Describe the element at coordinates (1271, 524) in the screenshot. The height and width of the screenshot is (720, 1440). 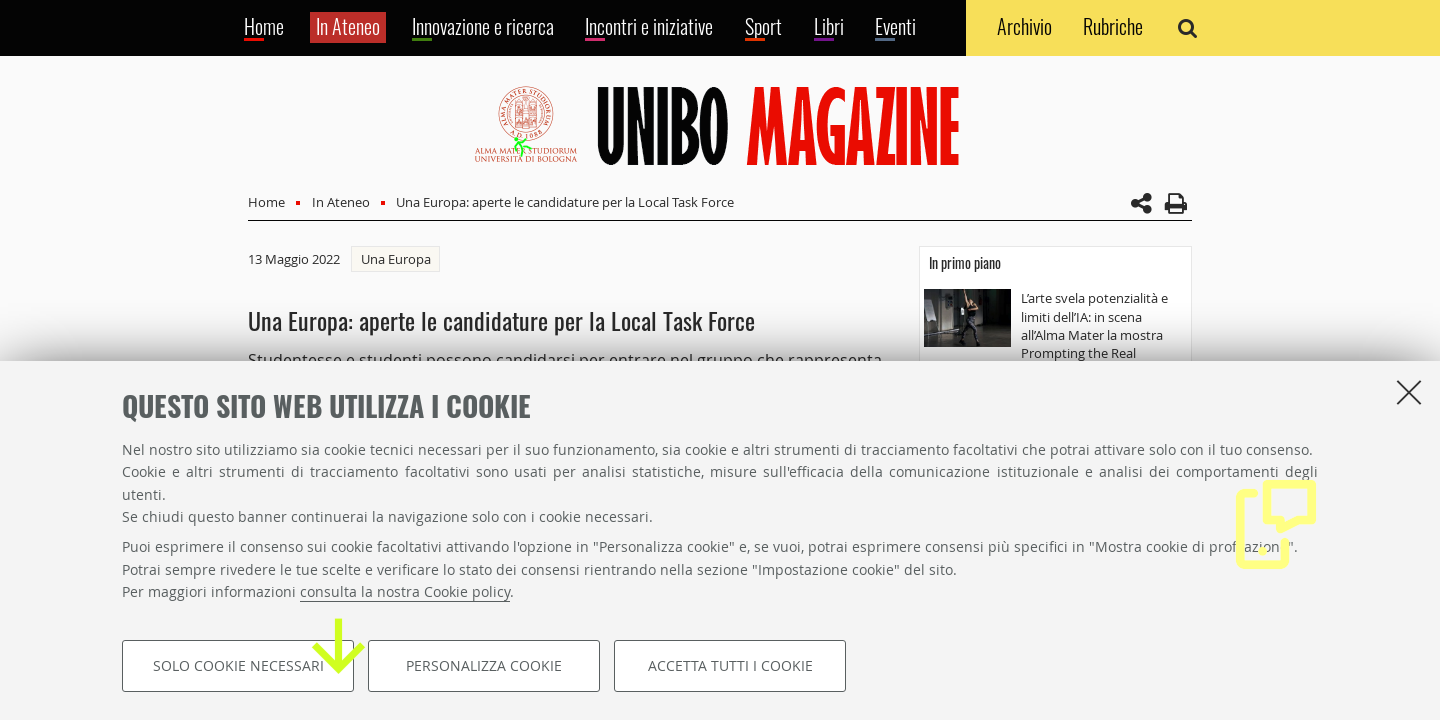
I see `view messages on your mobile device` at that location.